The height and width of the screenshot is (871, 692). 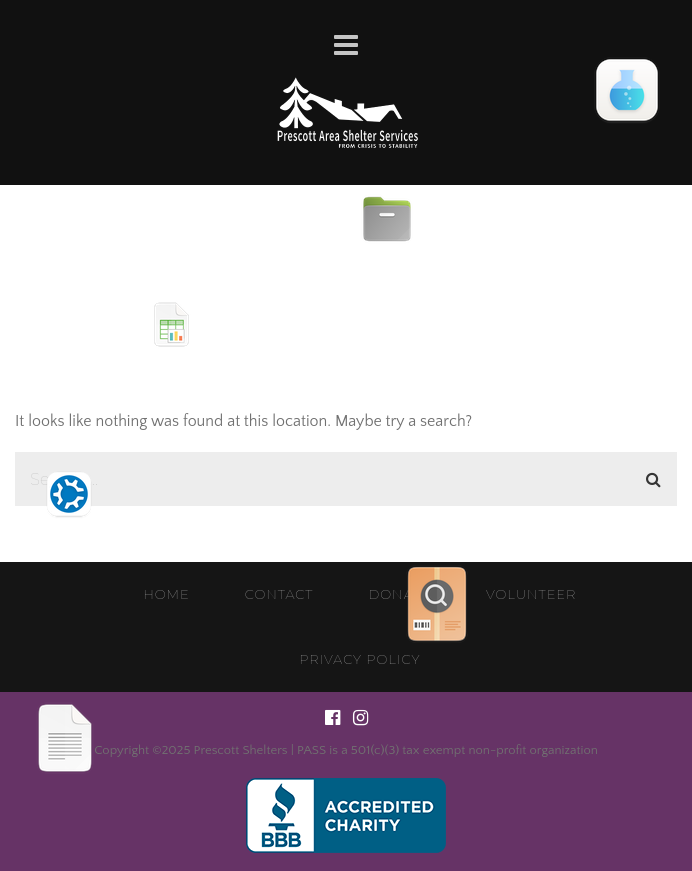 I want to click on resolving package dependencies, so click(x=437, y=604).